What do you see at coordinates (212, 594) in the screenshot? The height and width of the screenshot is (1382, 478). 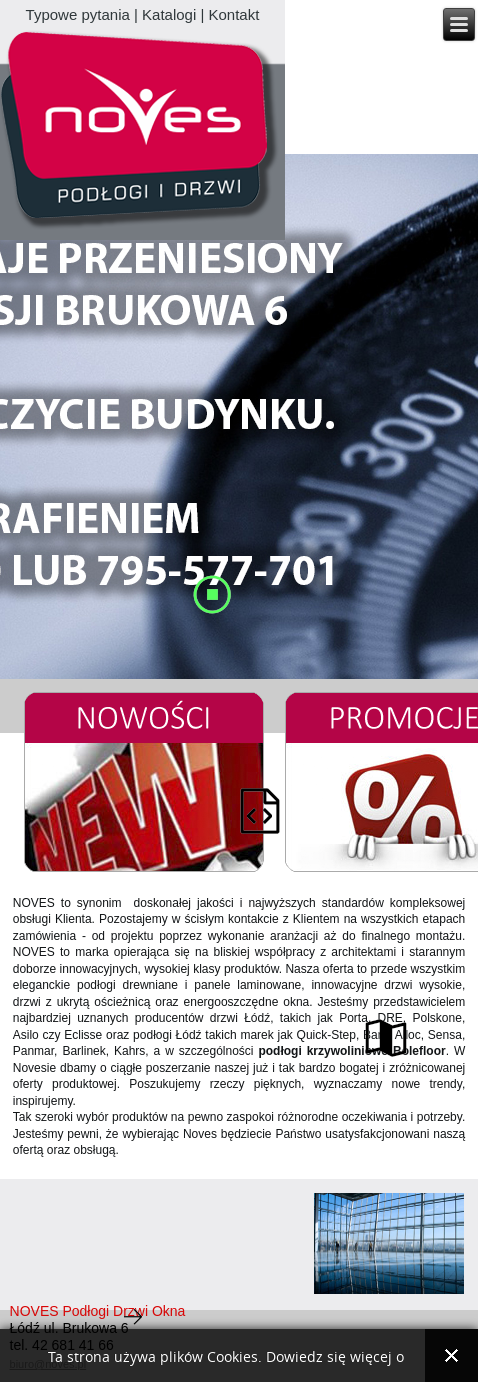 I see `stop a running process or task` at bounding box center [212, 594].